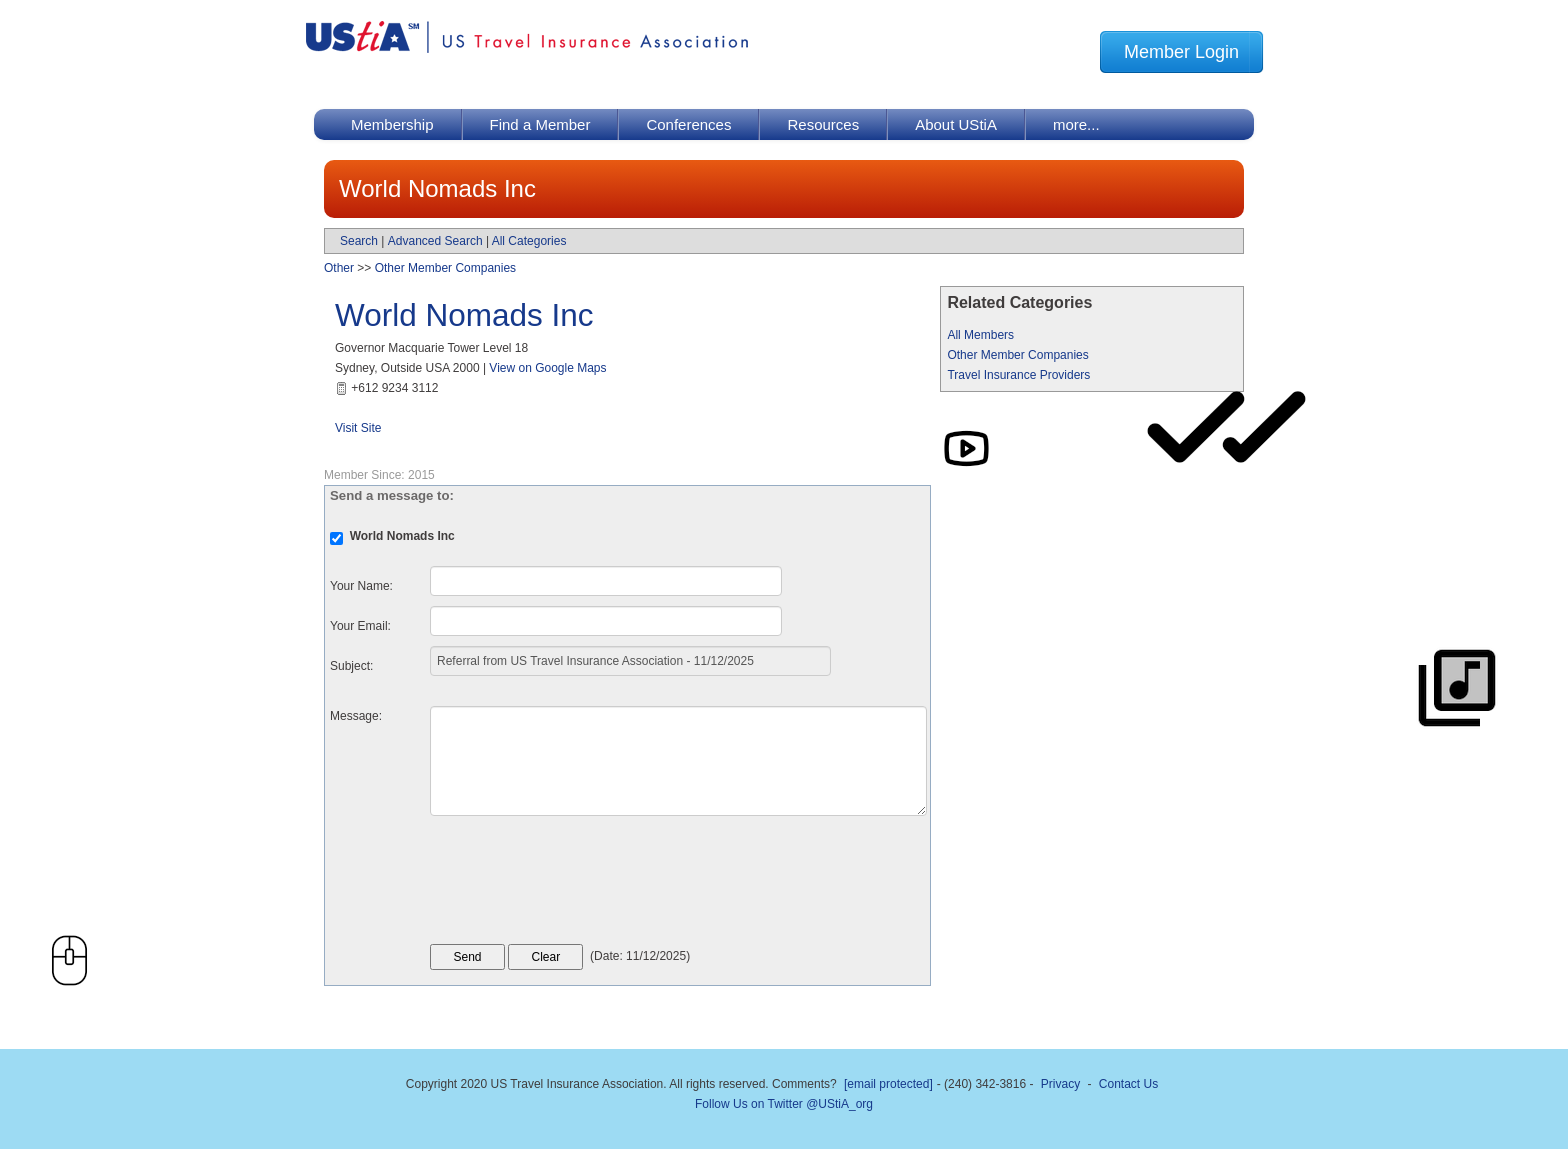 This screenshot has height=1149, width=1568. What do you see at coordinates (1226, 429) in the screenshot?
I see `indicates multiple items selected or completed` at bounding box center [1226, 429].